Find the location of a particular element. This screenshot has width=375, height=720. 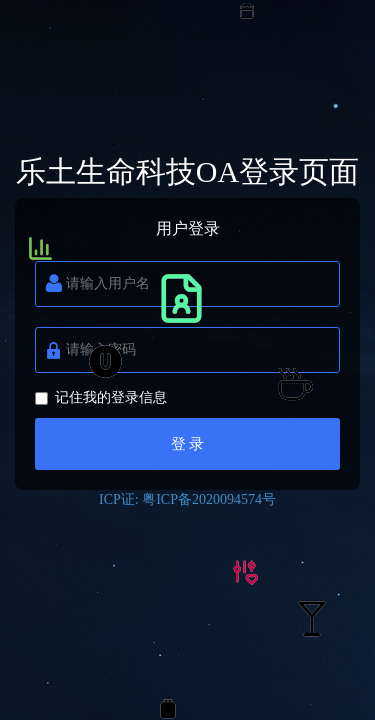

view or open calendar is located at coordinates (247, 11).